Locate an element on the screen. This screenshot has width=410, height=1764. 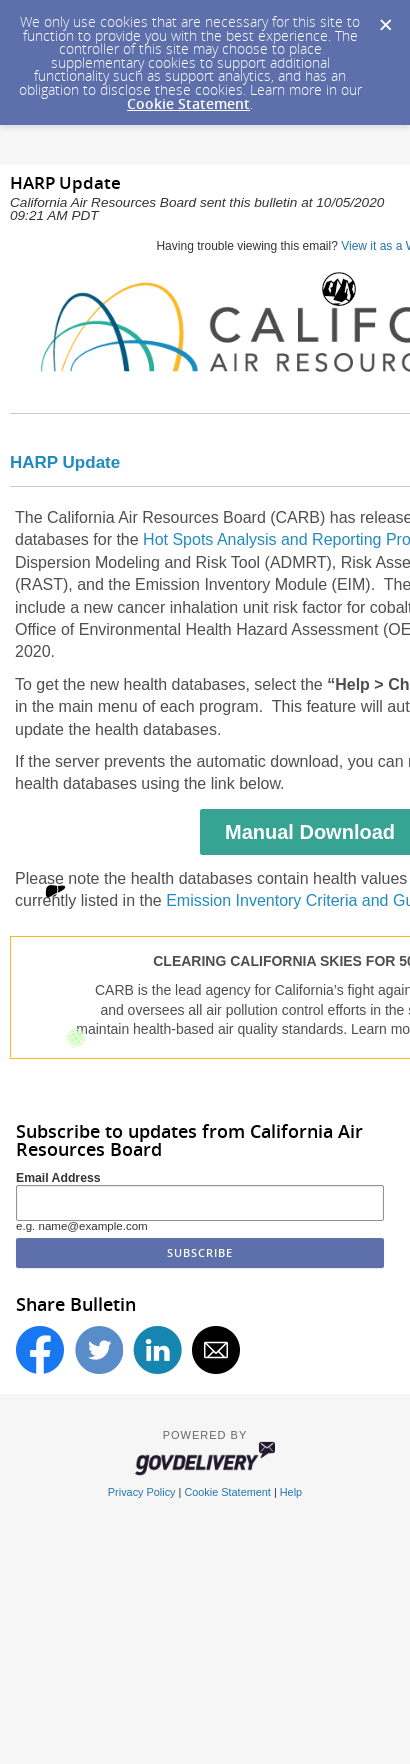
indicates arctic or cold climate game environment is located at coordinates (339, 289).